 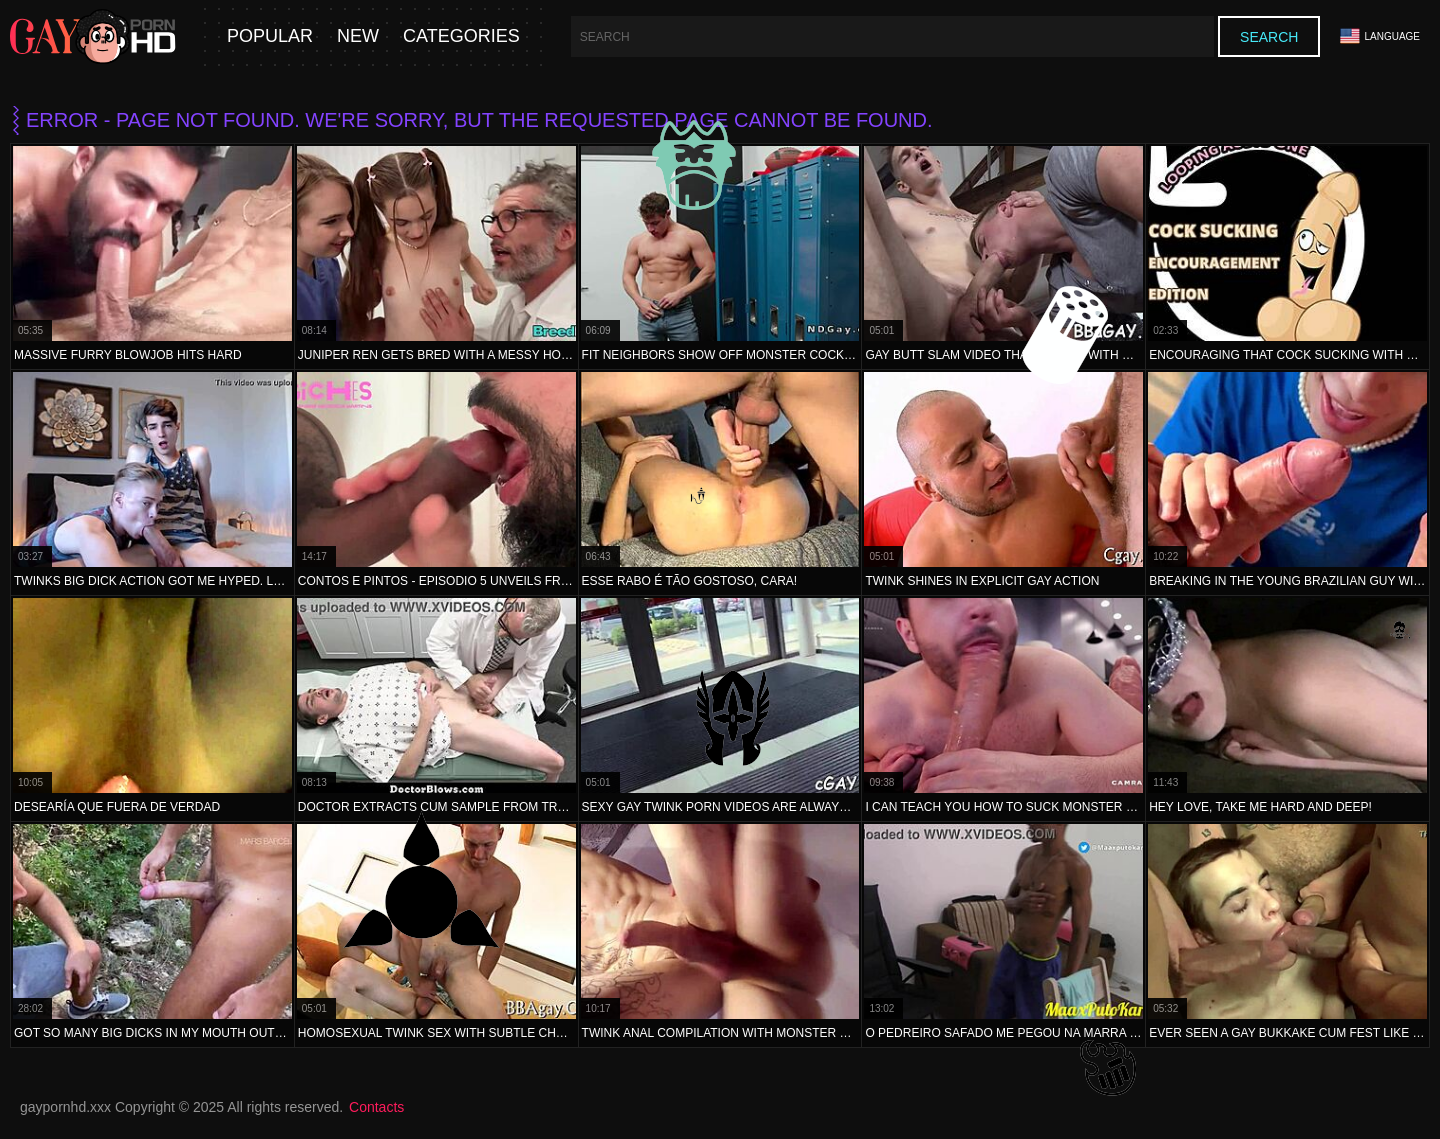 I want to click on add seasoning or flavor options, so click(x=1064, y=335).